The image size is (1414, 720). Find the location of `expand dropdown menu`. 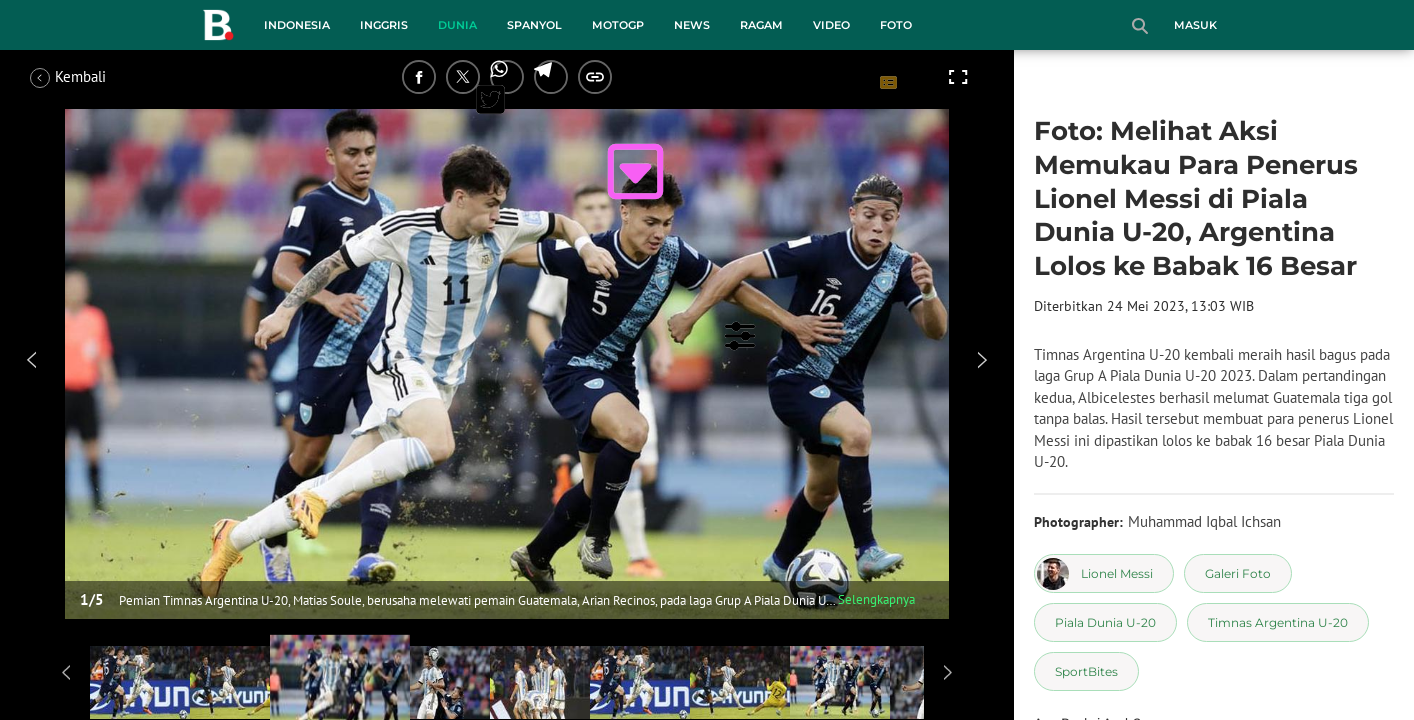

expand dropdown menu is located at coordinates (635, 171).